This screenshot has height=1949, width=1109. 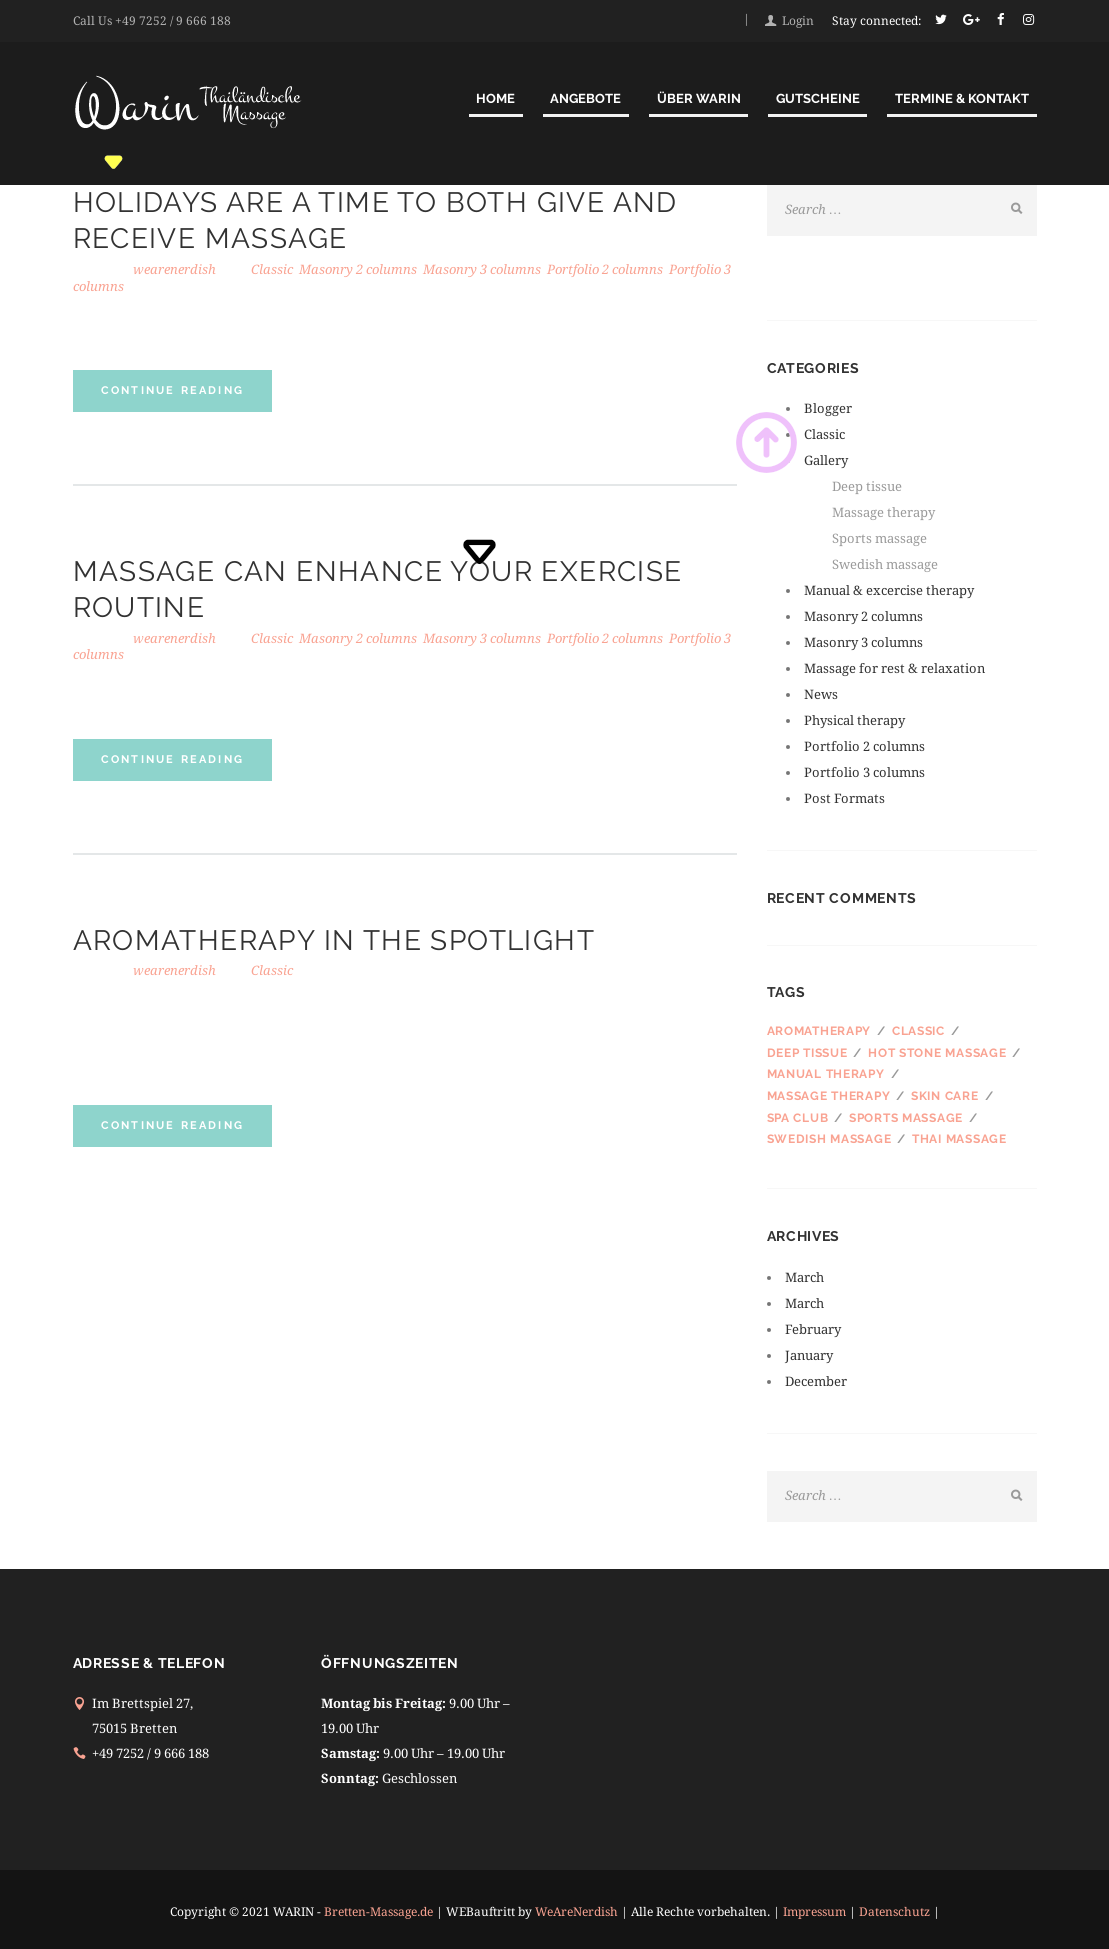 What do you see at coordinates (766, 442) in the screenshot?
I see `scroll to top of page` at bounding box center [766, 442].